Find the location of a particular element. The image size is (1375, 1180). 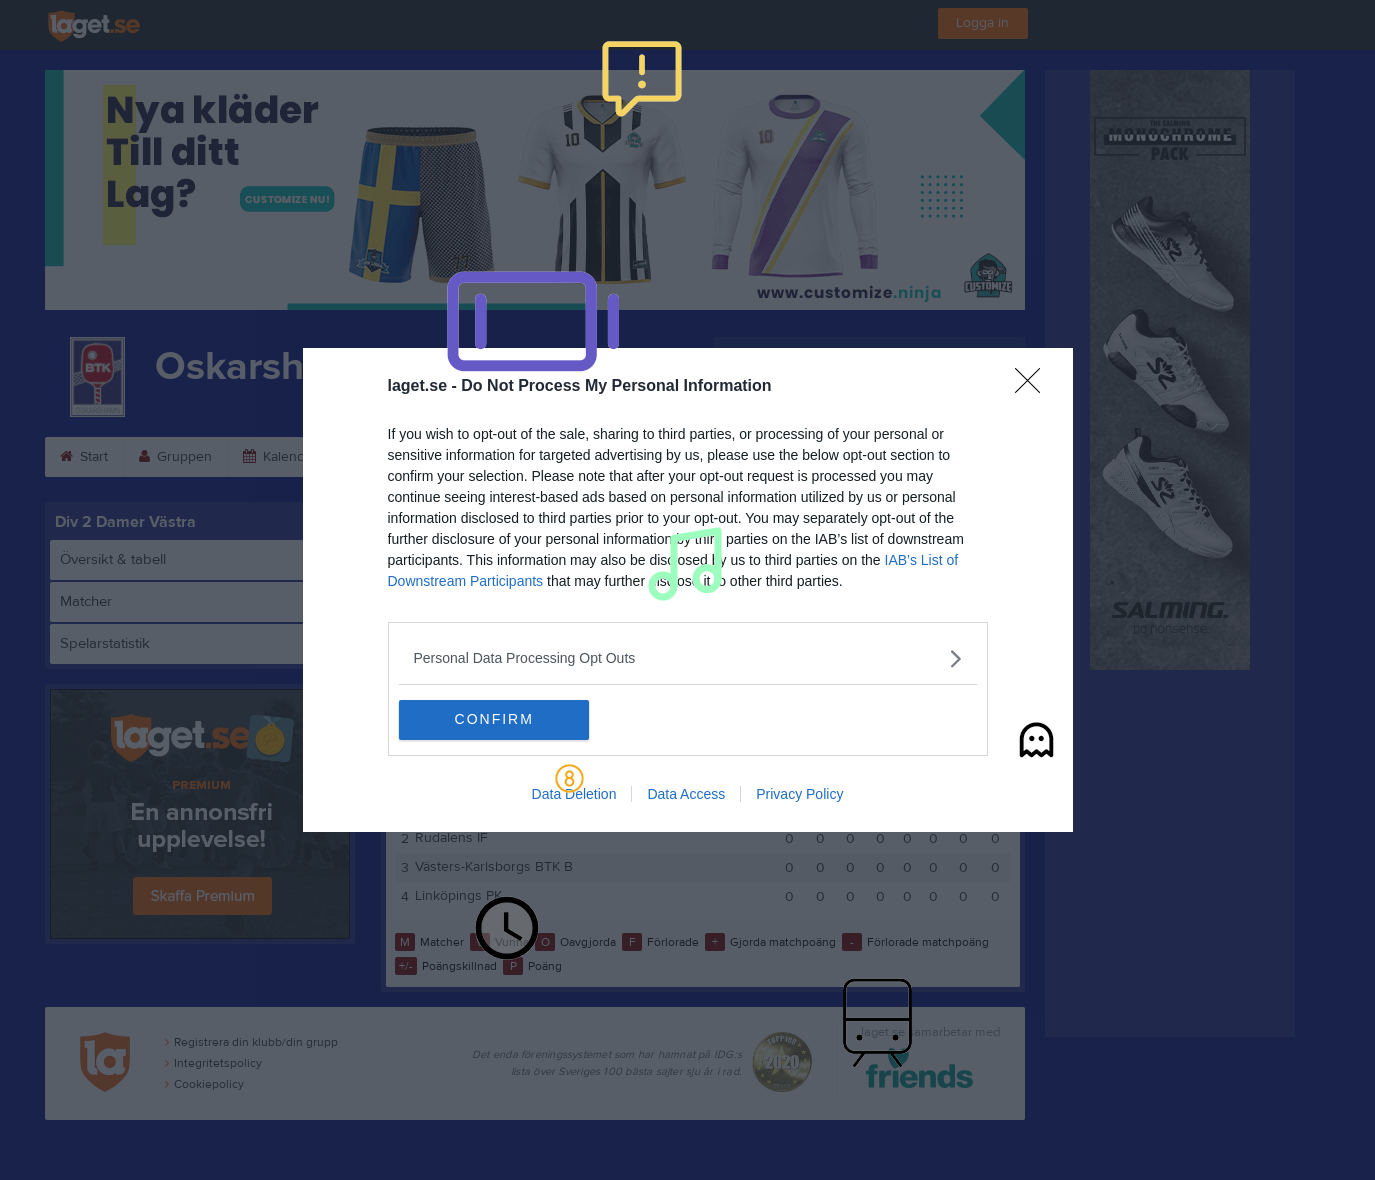

access train or rail transit options is located at coordinates (877, 1019).